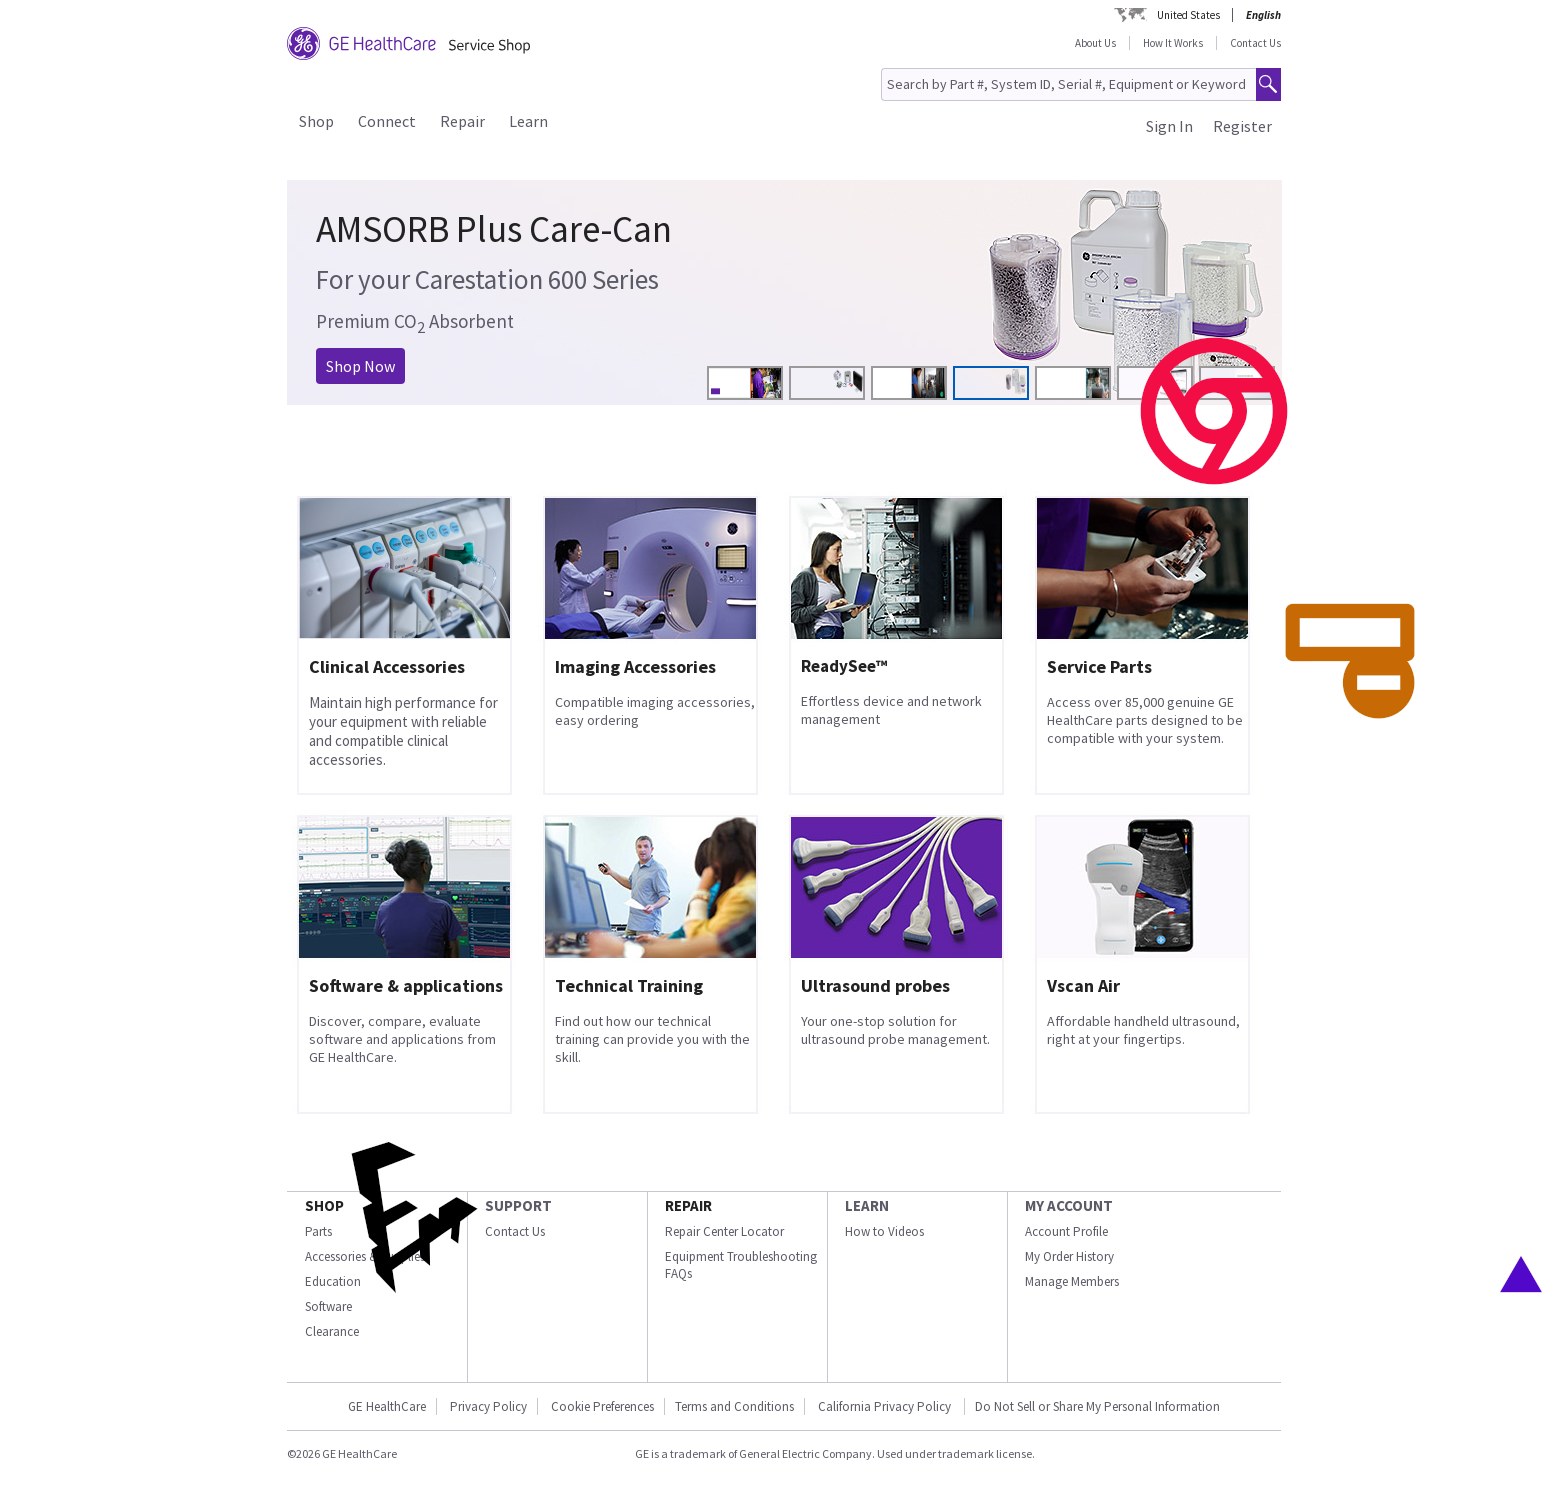 The width and height of the screenshot is (1568, 1499). I want to click on Vercel company logo, so click(1521, 1274).